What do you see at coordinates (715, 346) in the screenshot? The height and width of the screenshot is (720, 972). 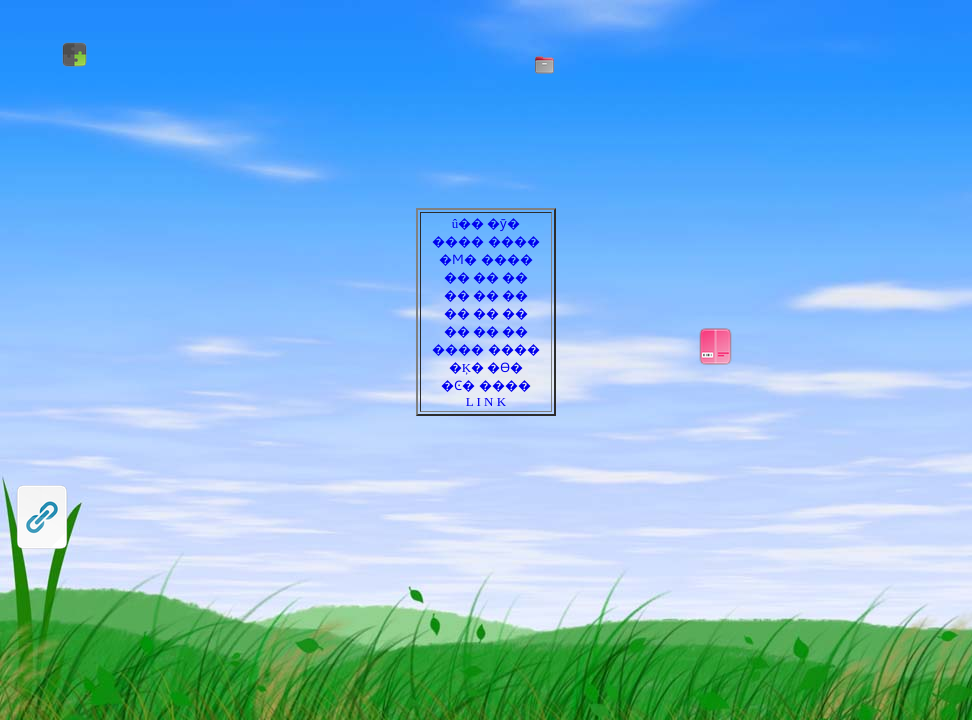 I see `a debian software package file` at bounding box center [715, 346].